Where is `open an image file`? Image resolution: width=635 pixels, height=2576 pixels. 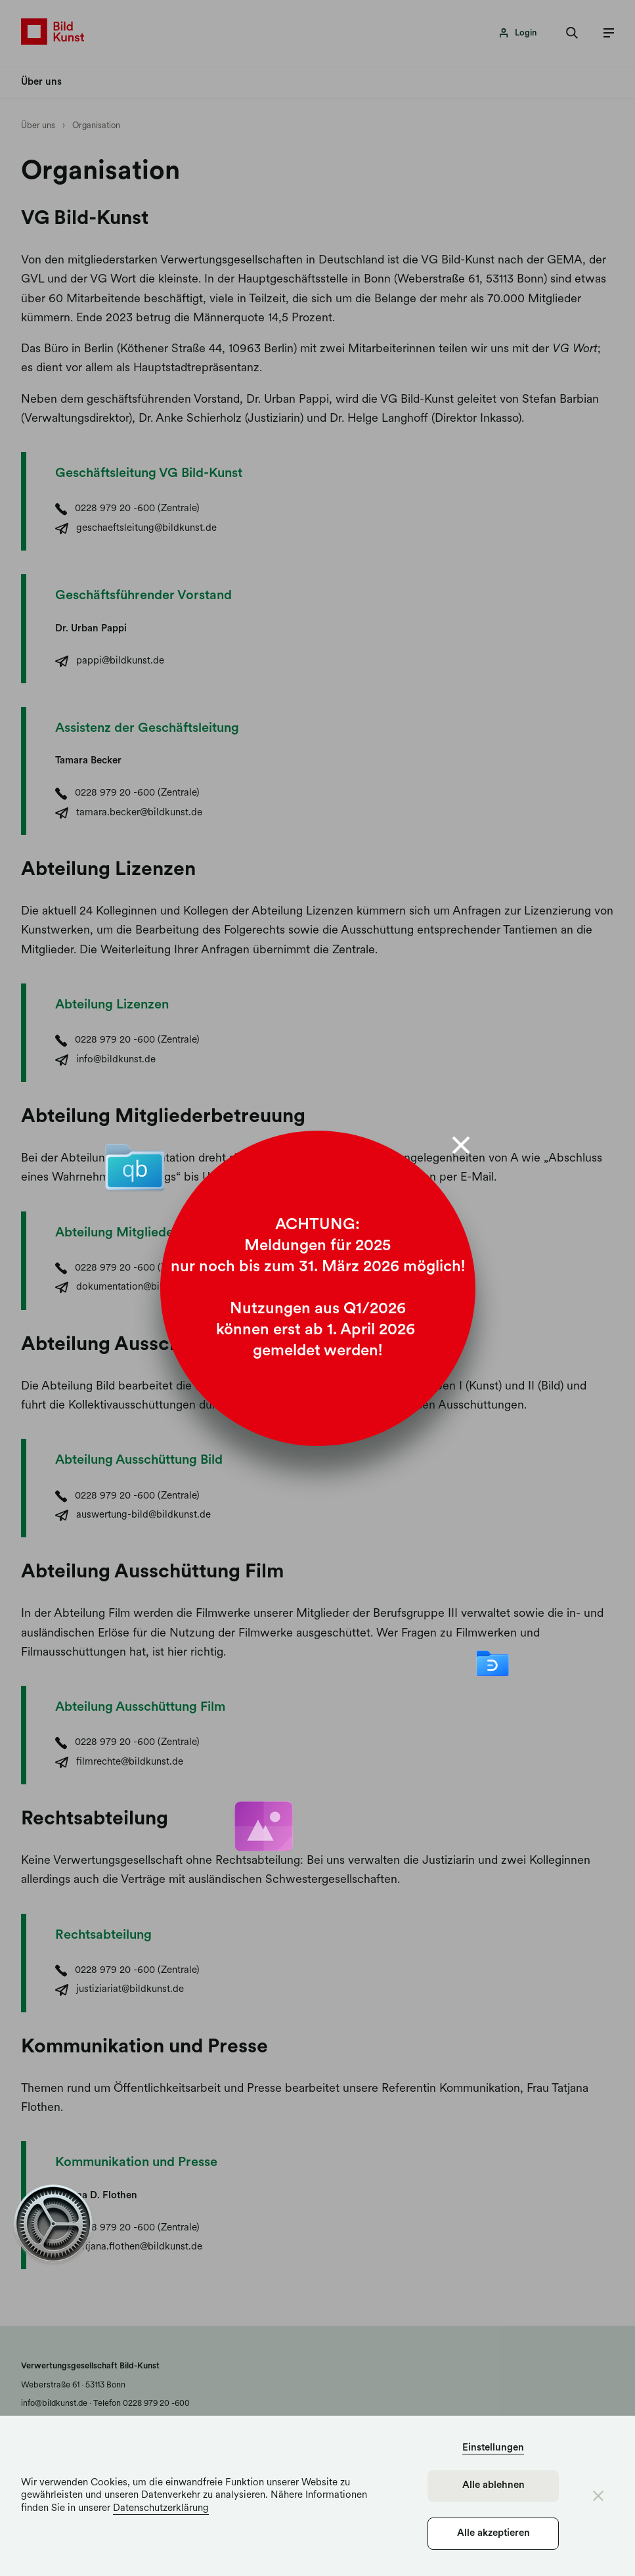
open an image file is located at coordinates (263, 1824).